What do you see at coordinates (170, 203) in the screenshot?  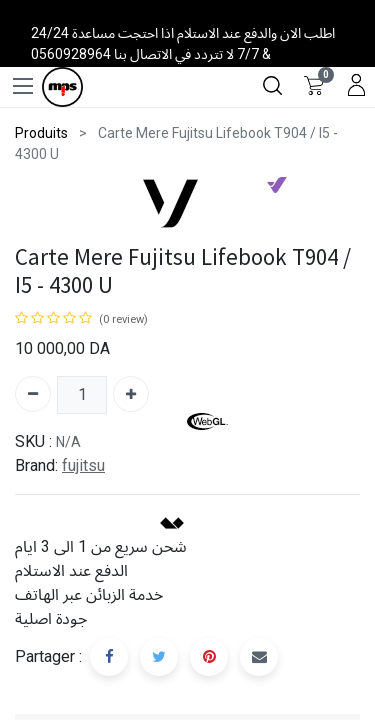 I see `vonage app or service` at bounding box center [170, 203].